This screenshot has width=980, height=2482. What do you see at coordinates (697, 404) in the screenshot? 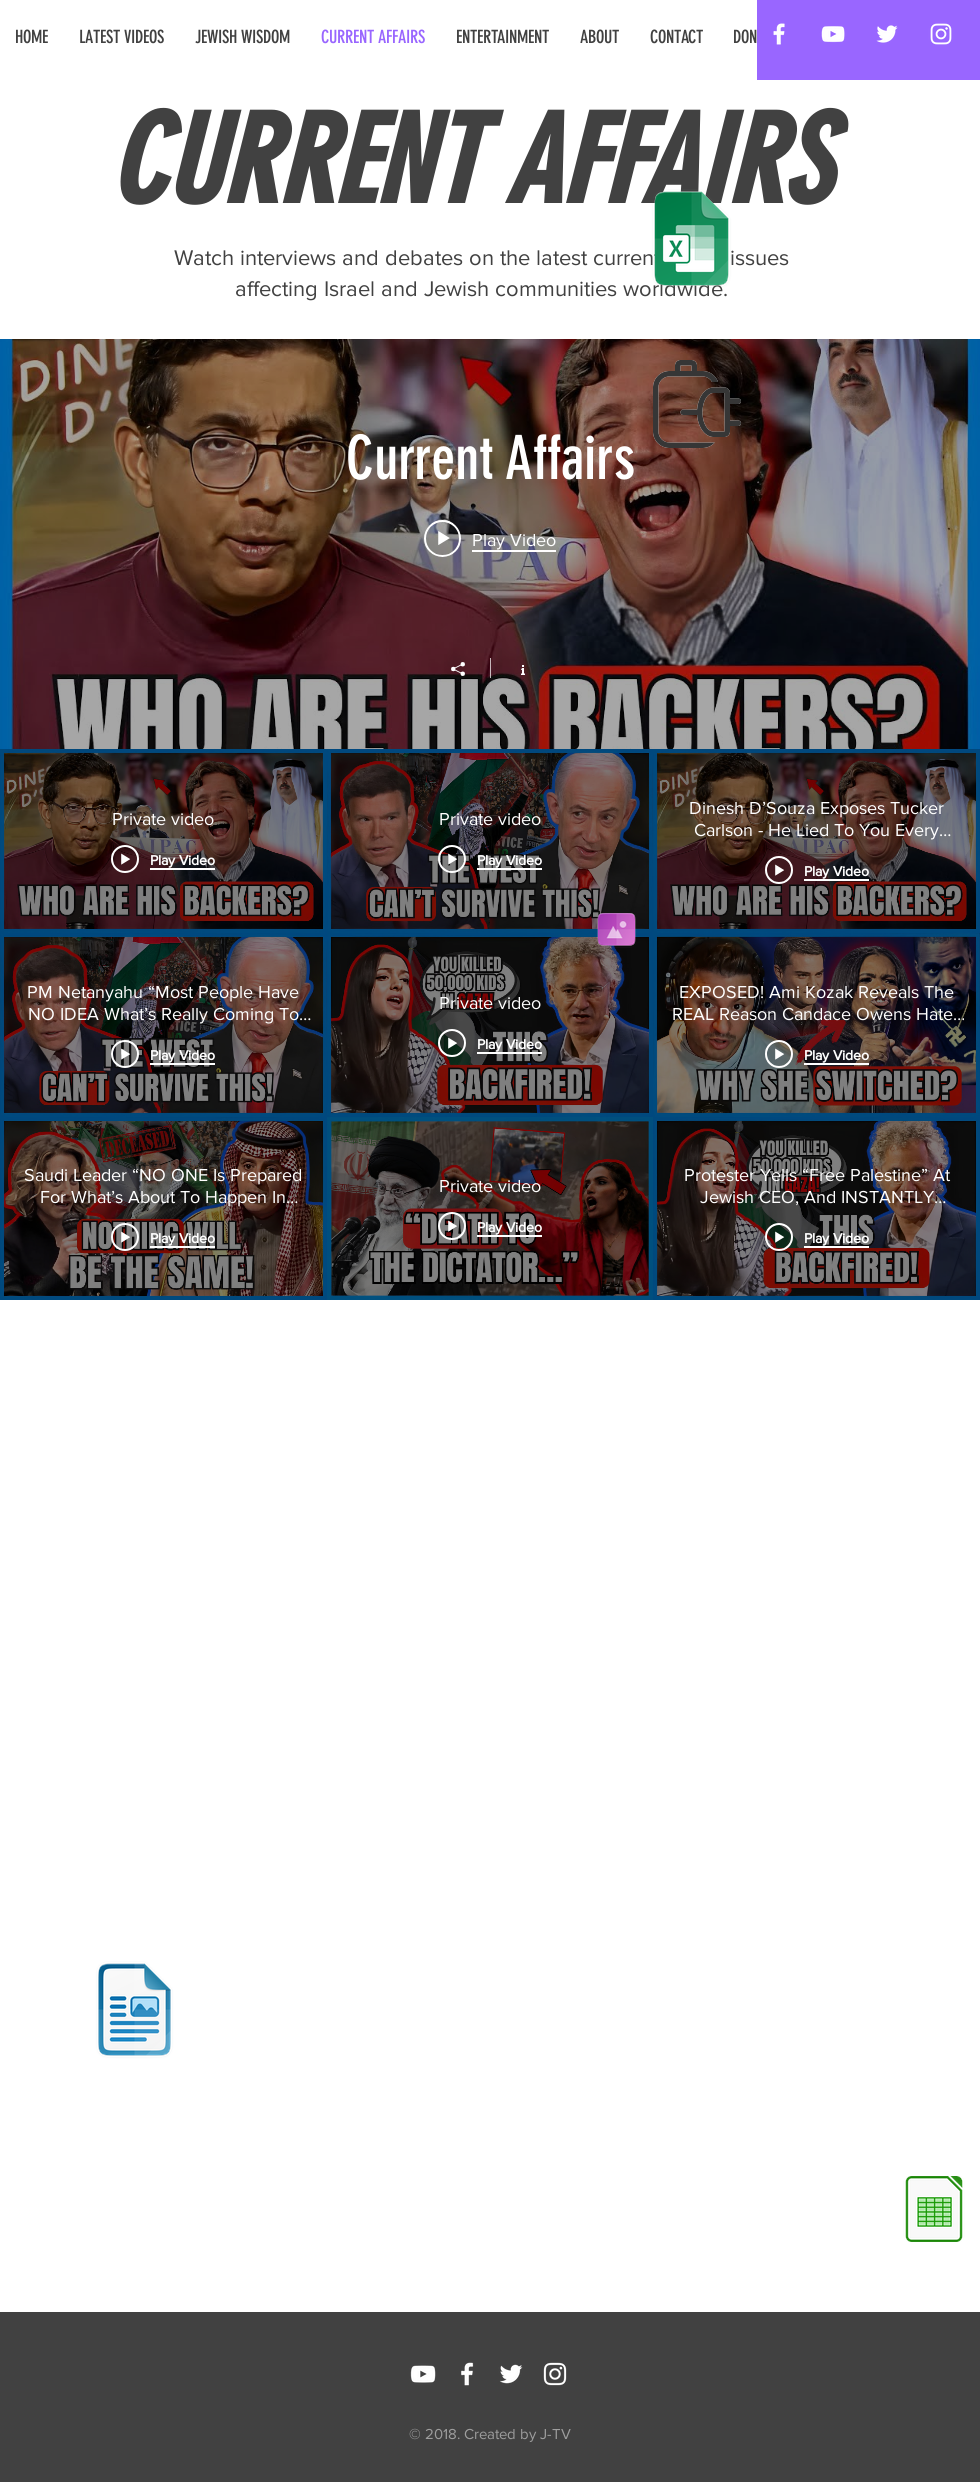
I see `access power and battery settings` at bounding box center [697, 404].